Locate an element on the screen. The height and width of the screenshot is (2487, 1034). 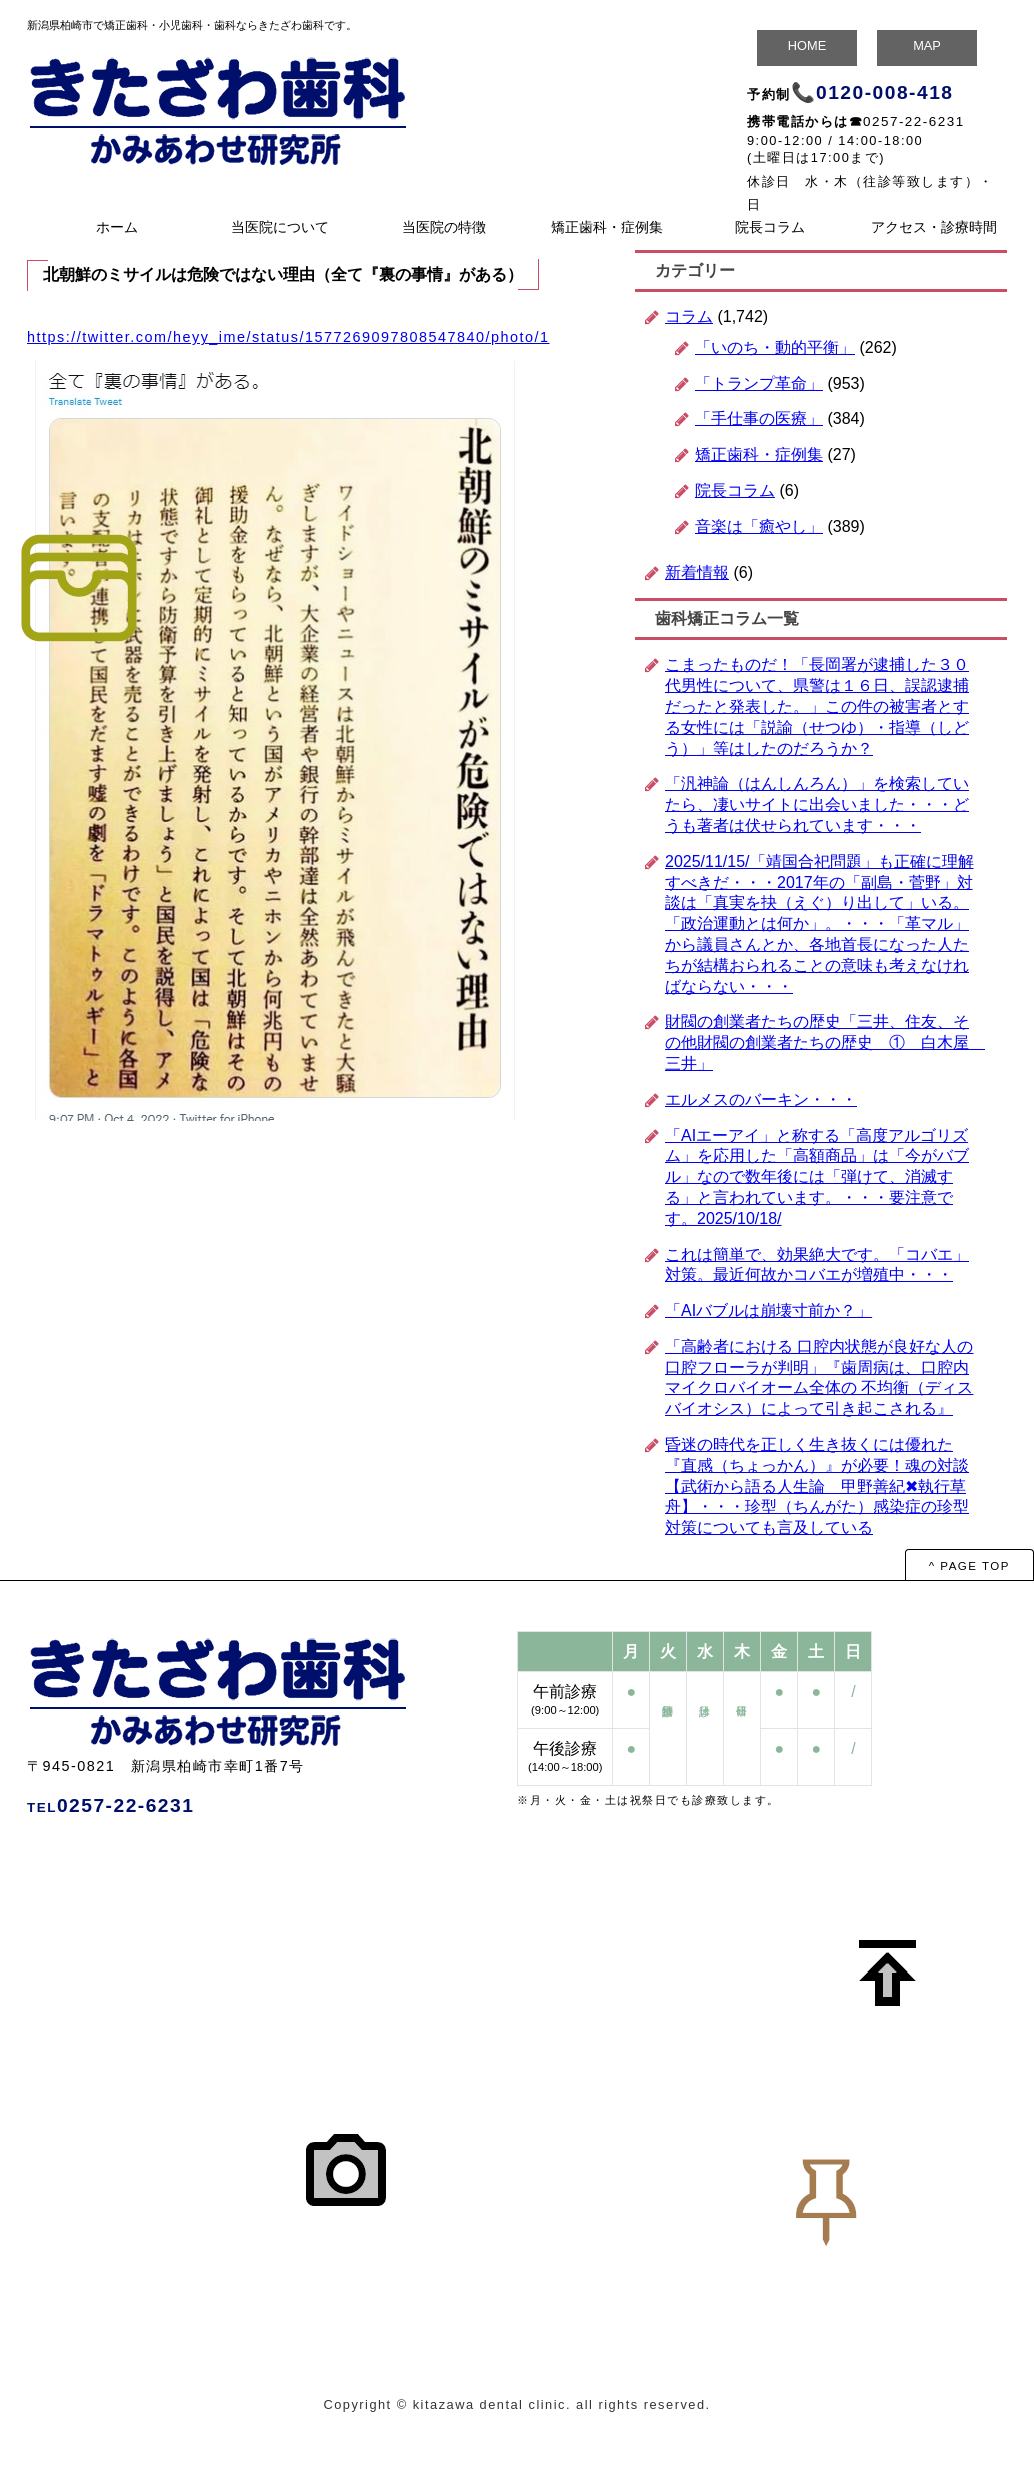
publish or upload content is located at coordinates (887, 1972).